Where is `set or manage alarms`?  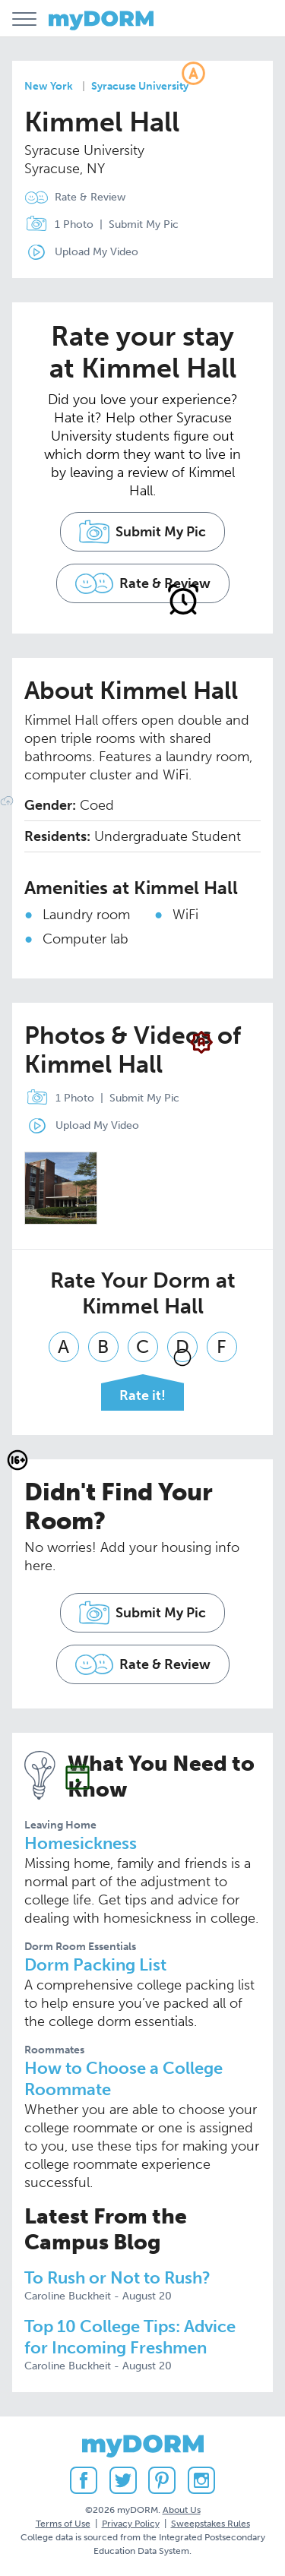 set or manage alarms is located at coordinates (183, 599).